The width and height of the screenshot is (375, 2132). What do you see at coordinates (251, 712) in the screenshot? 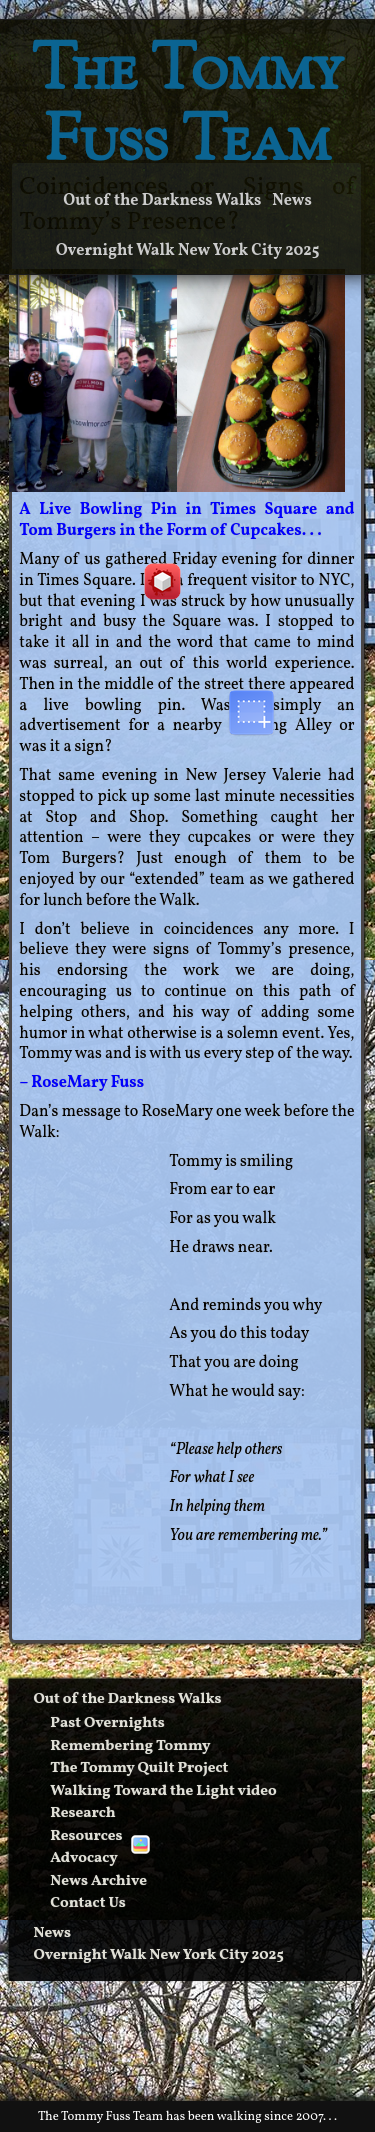
I see `take a screenshot` at bounding box center [251, 712].